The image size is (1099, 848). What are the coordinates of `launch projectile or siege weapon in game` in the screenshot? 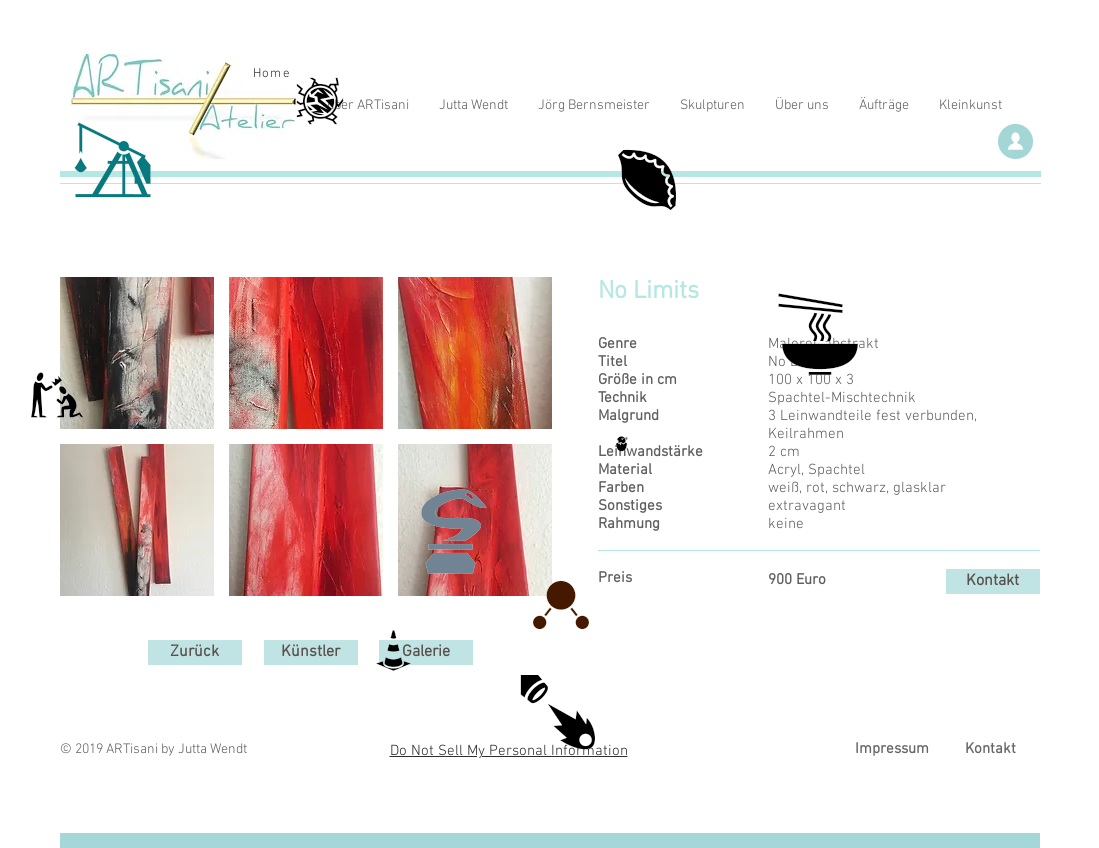 It's located at (113, 157).